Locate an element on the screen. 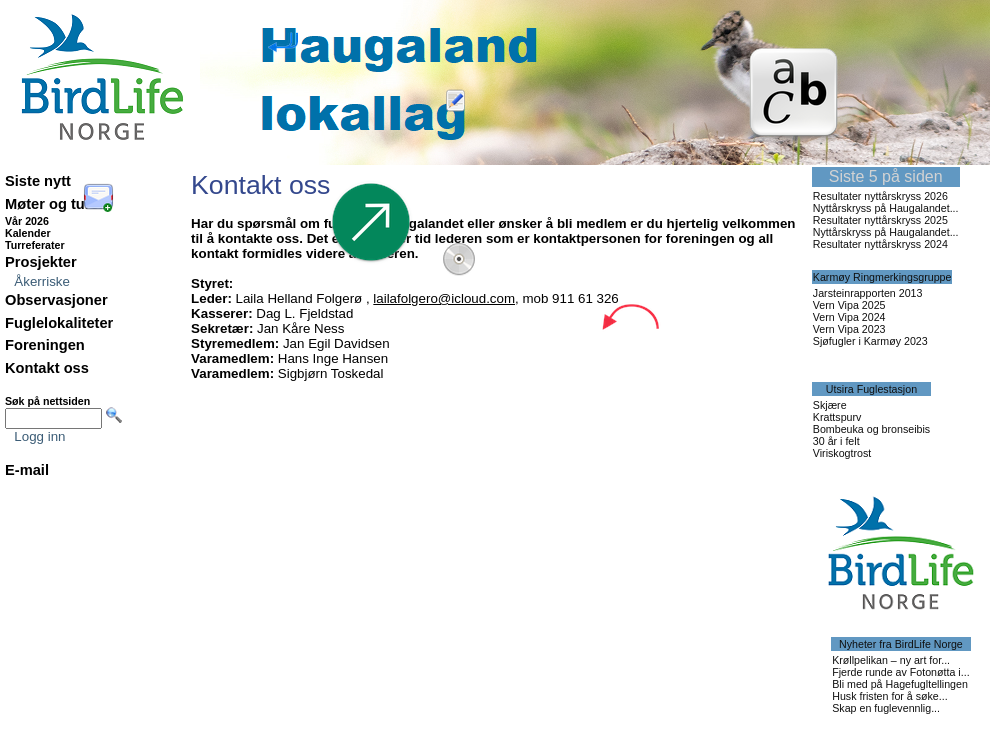 The width and height of the screenshot is (992, 732). reply to all recipients of an email is located at coordinates (282, 40).